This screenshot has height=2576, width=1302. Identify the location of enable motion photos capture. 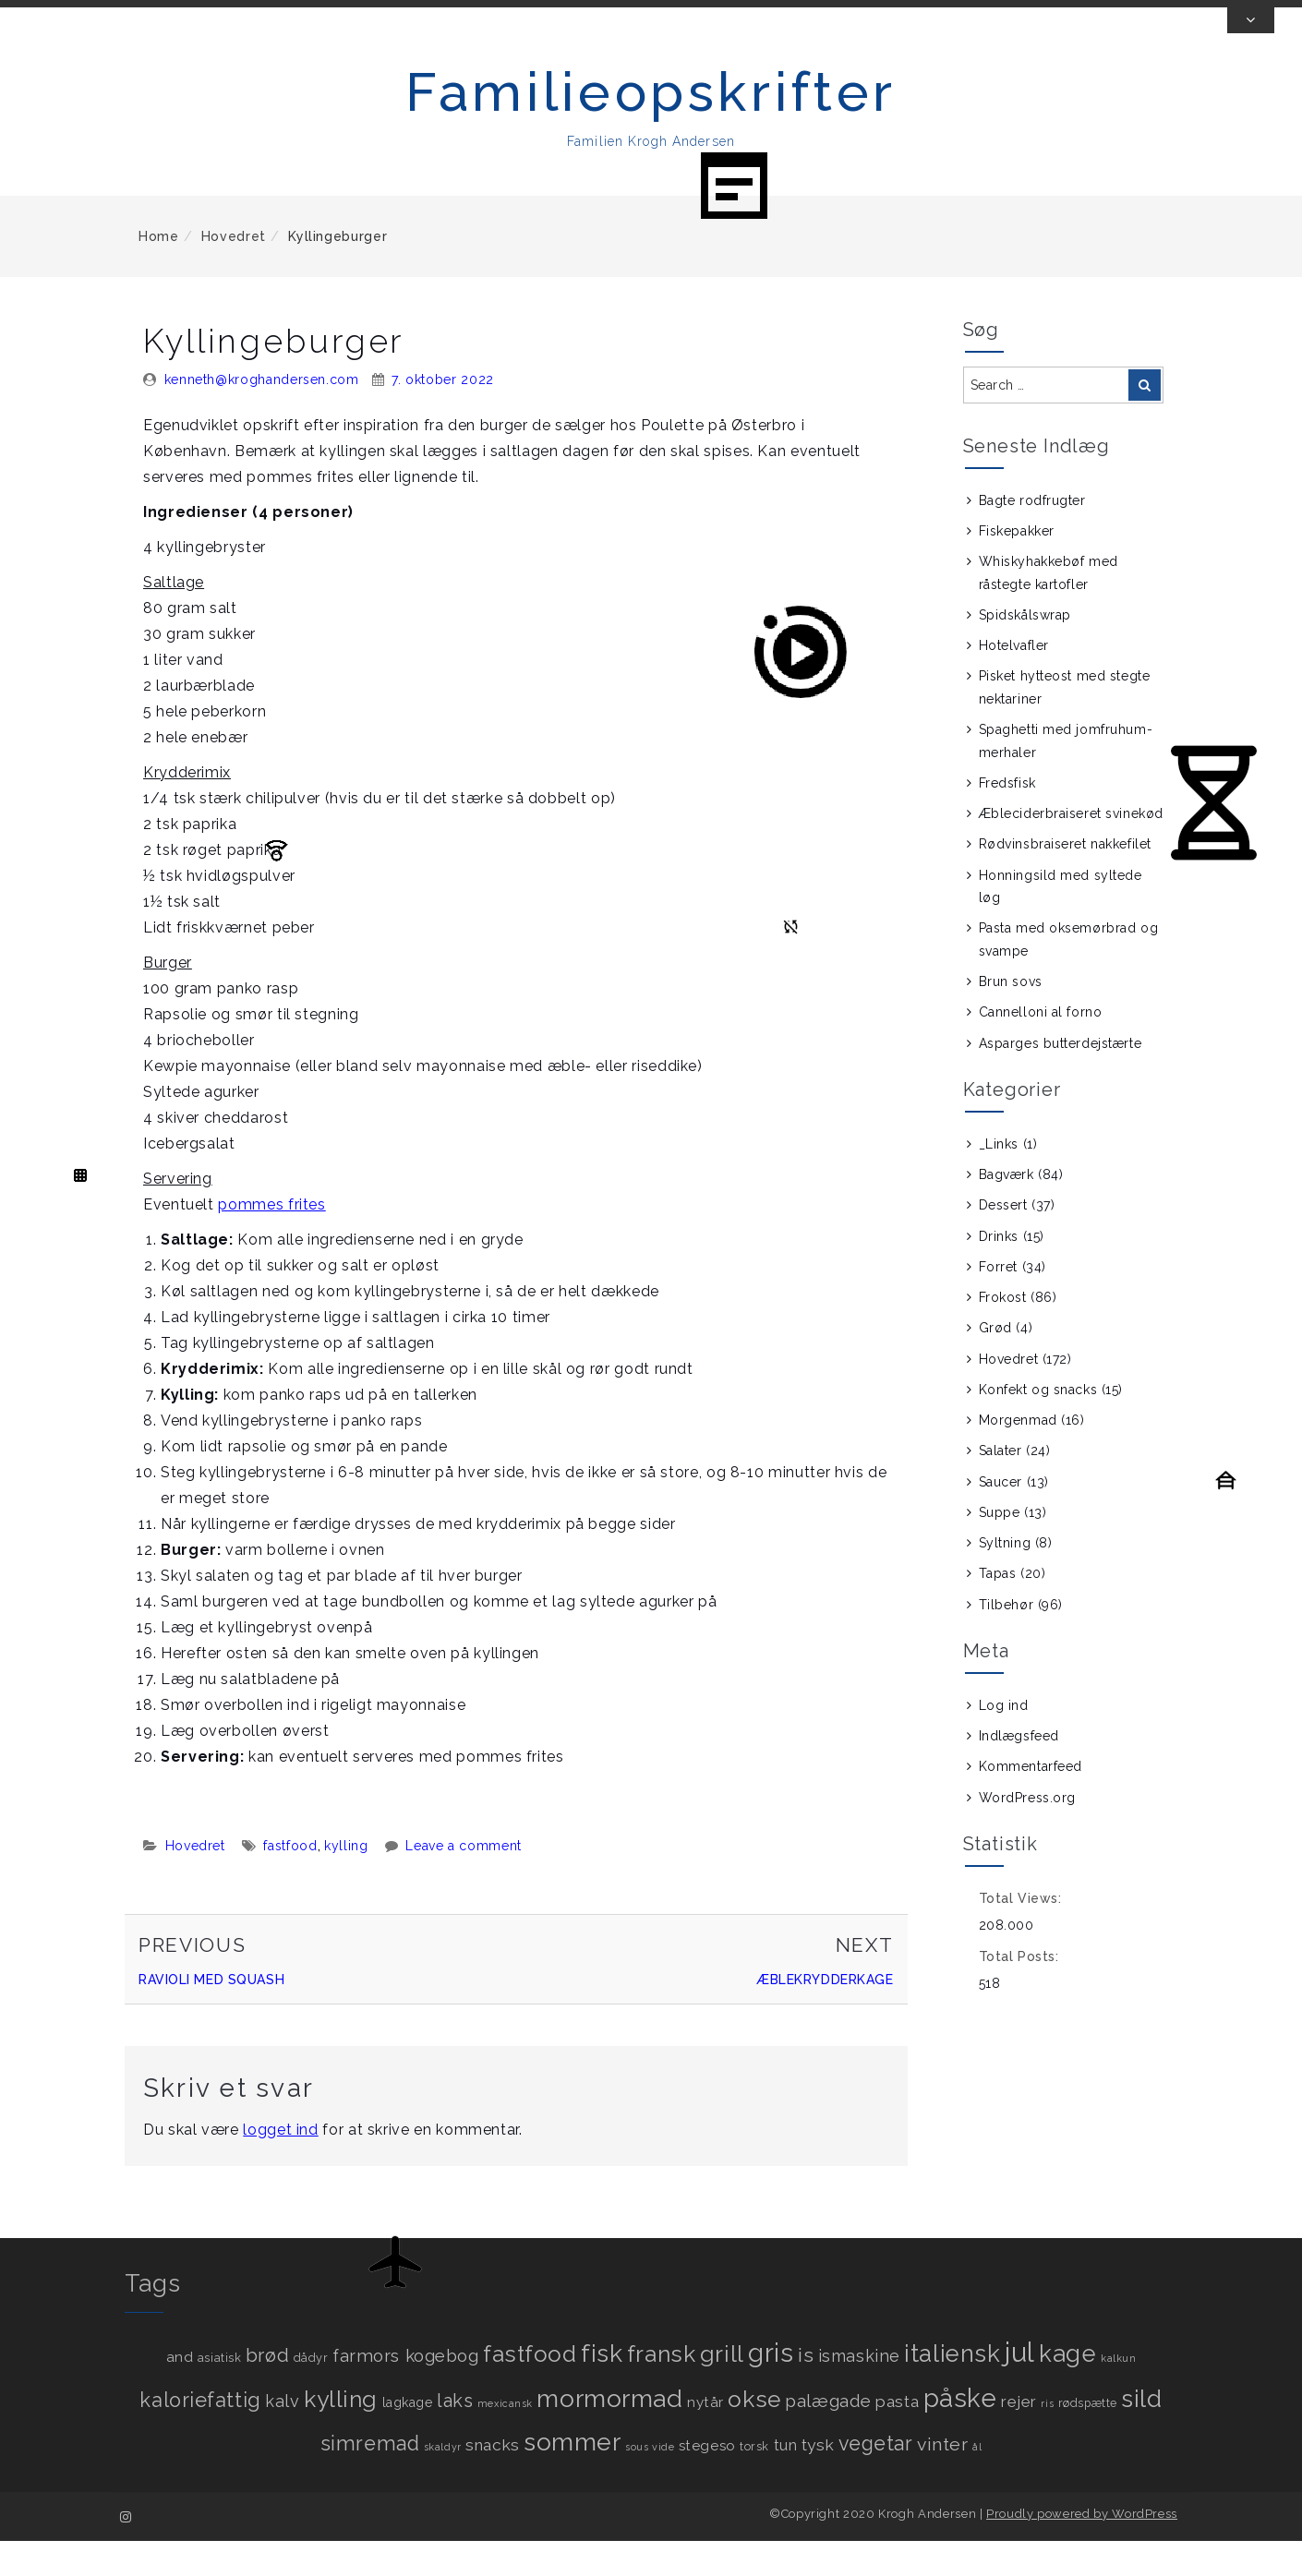
(801, 652).